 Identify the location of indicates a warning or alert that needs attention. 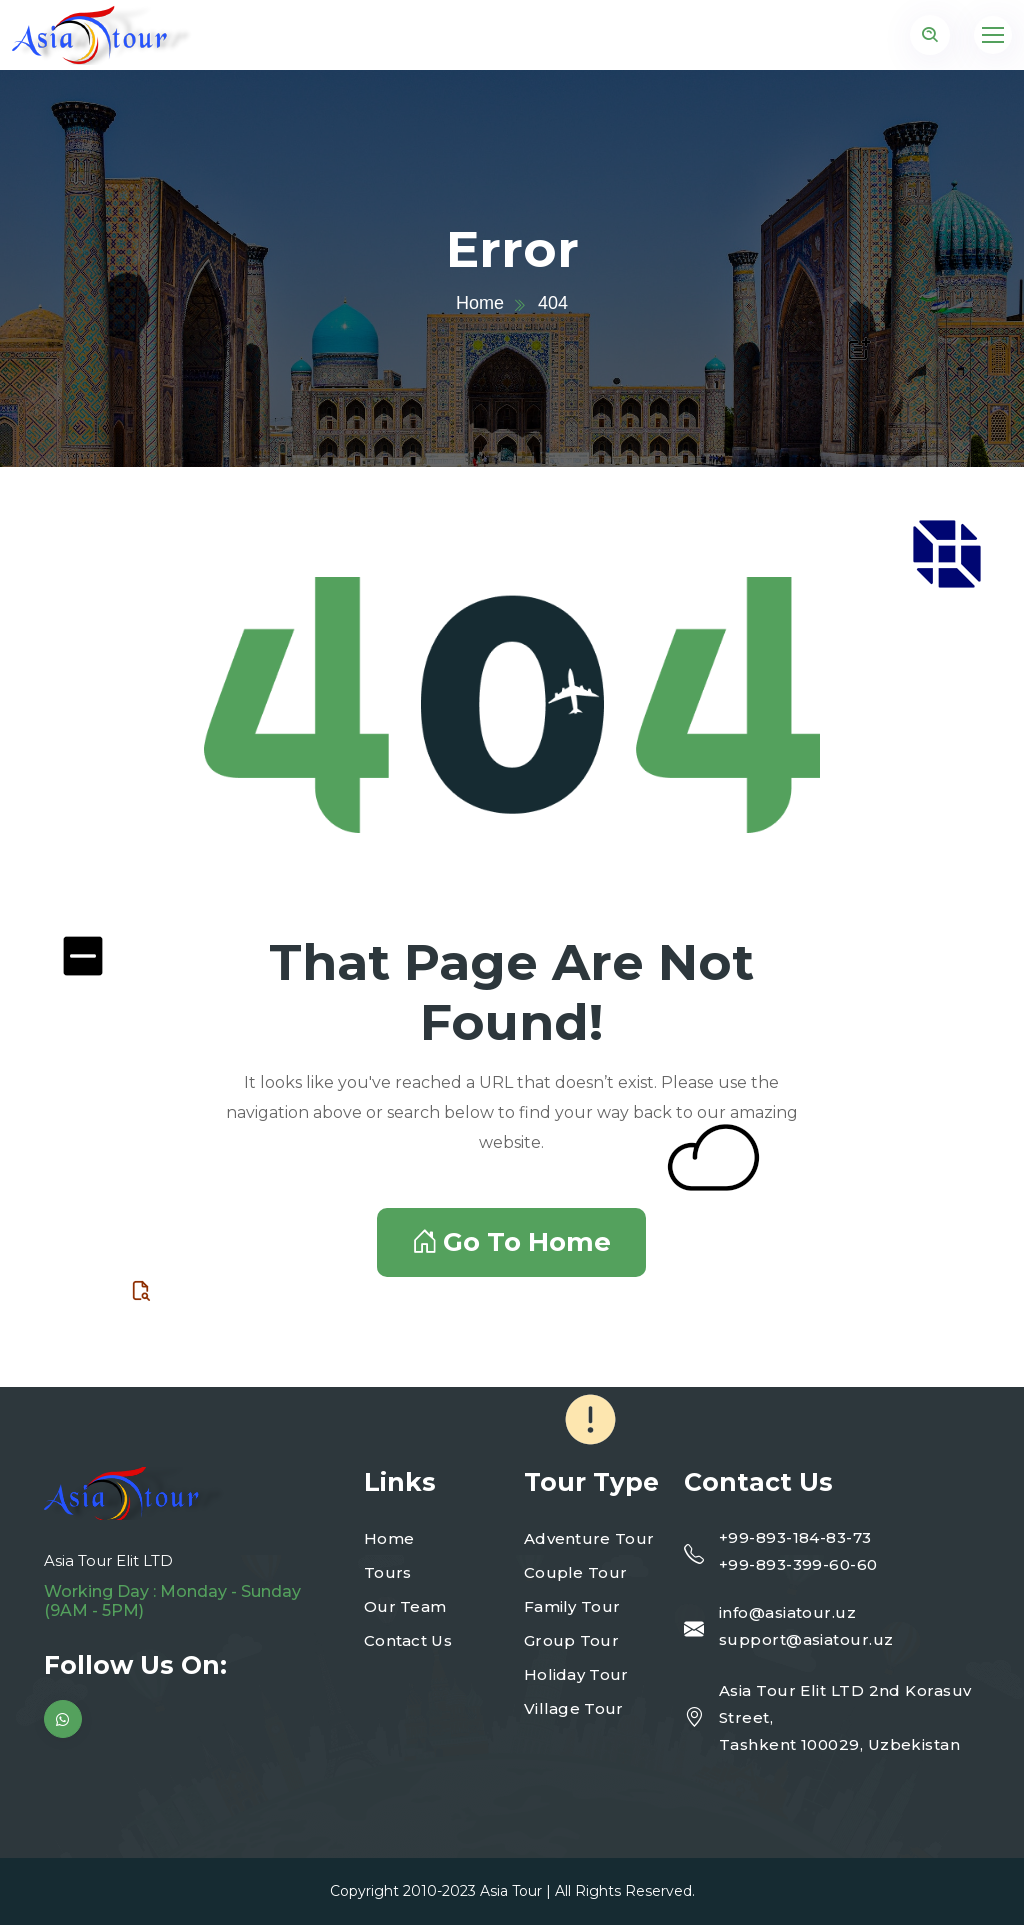
(590, 1419).